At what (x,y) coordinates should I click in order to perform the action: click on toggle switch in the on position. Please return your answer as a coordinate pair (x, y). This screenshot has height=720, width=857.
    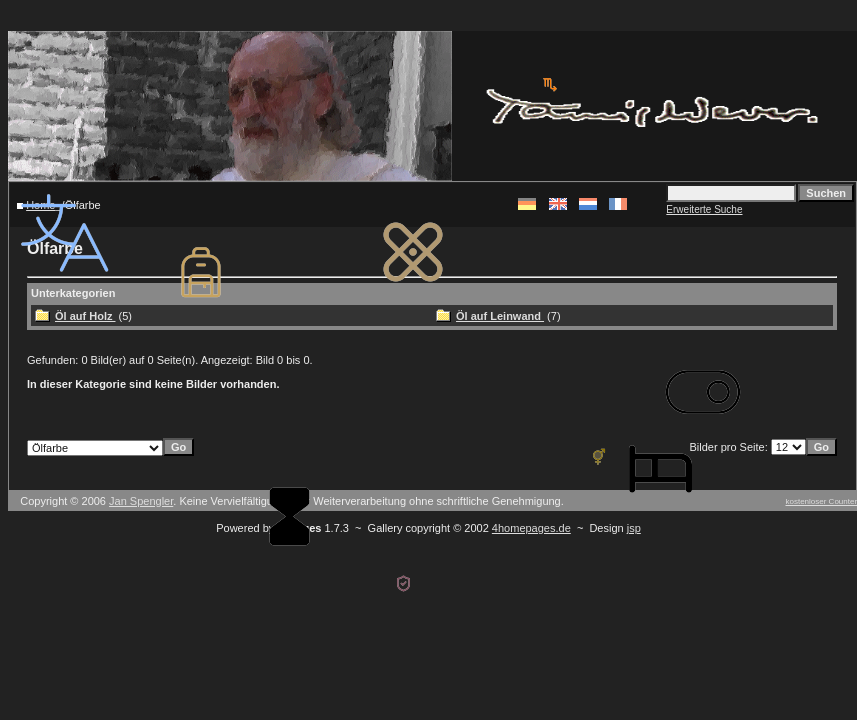
    Looking at the image, I should click on (703, 392).